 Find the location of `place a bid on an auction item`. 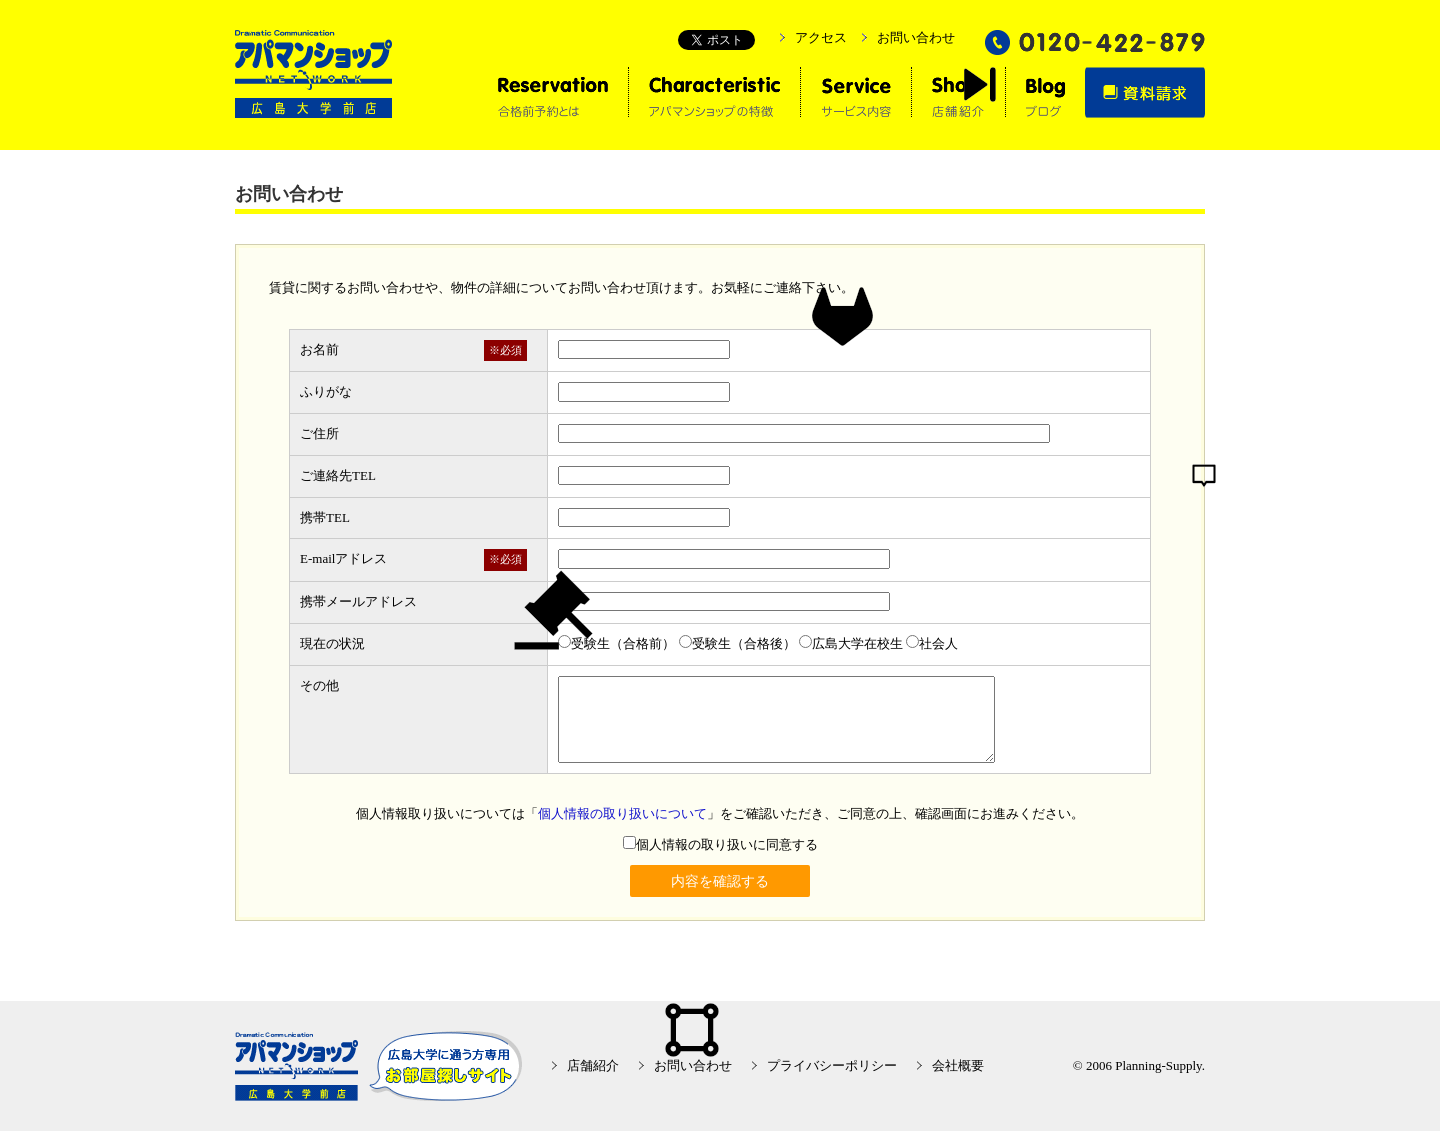

place a bid on an auction item is located at coordinates (551, 612).